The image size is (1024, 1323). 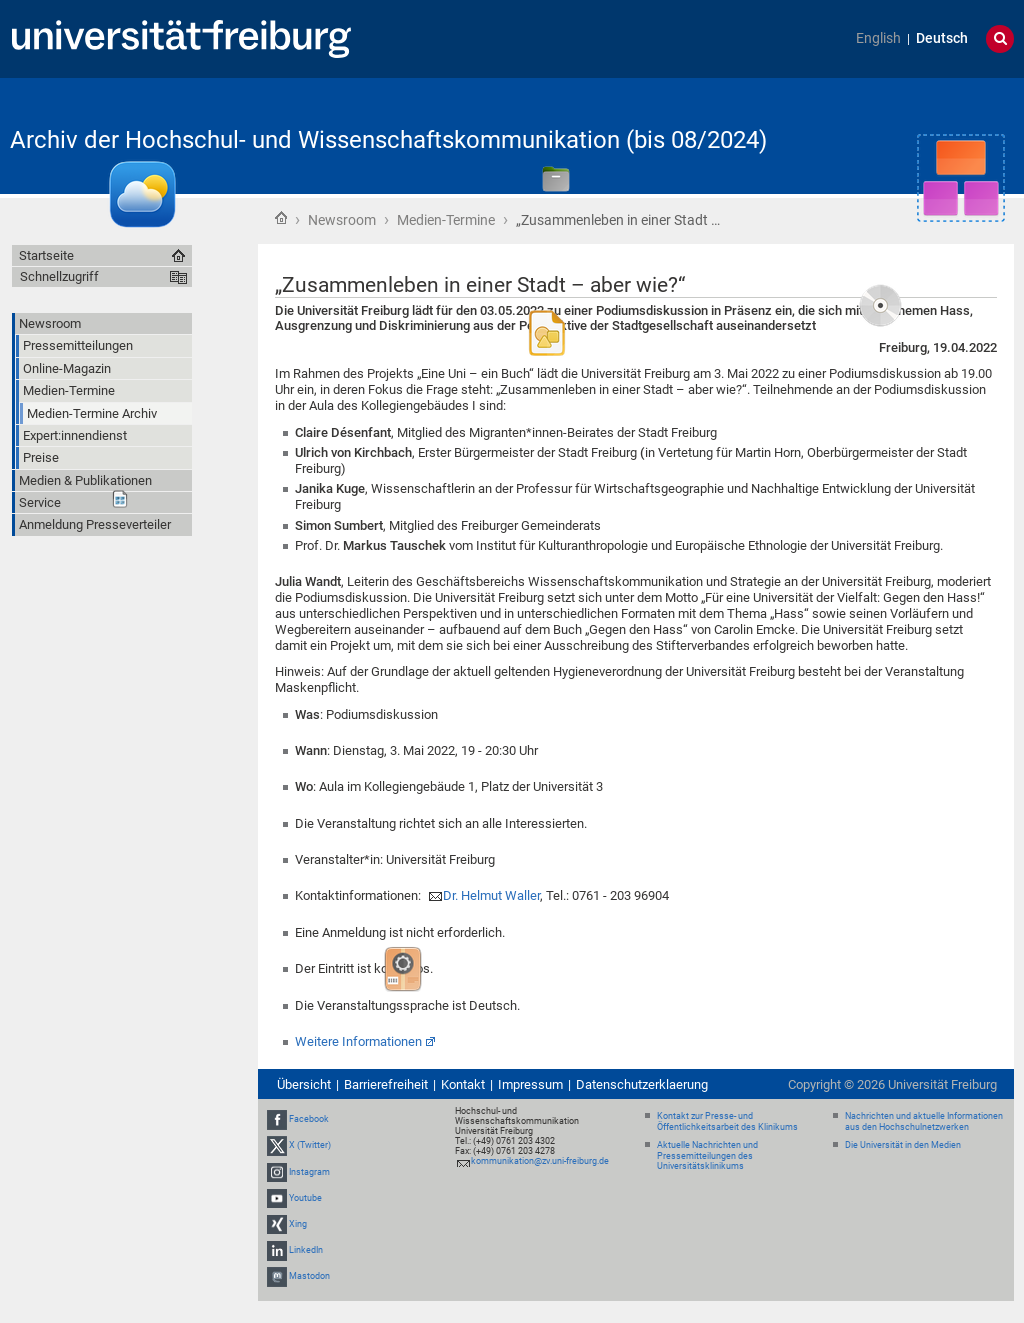 I want to click on select all items in the current view, so click(x=961, y=178).